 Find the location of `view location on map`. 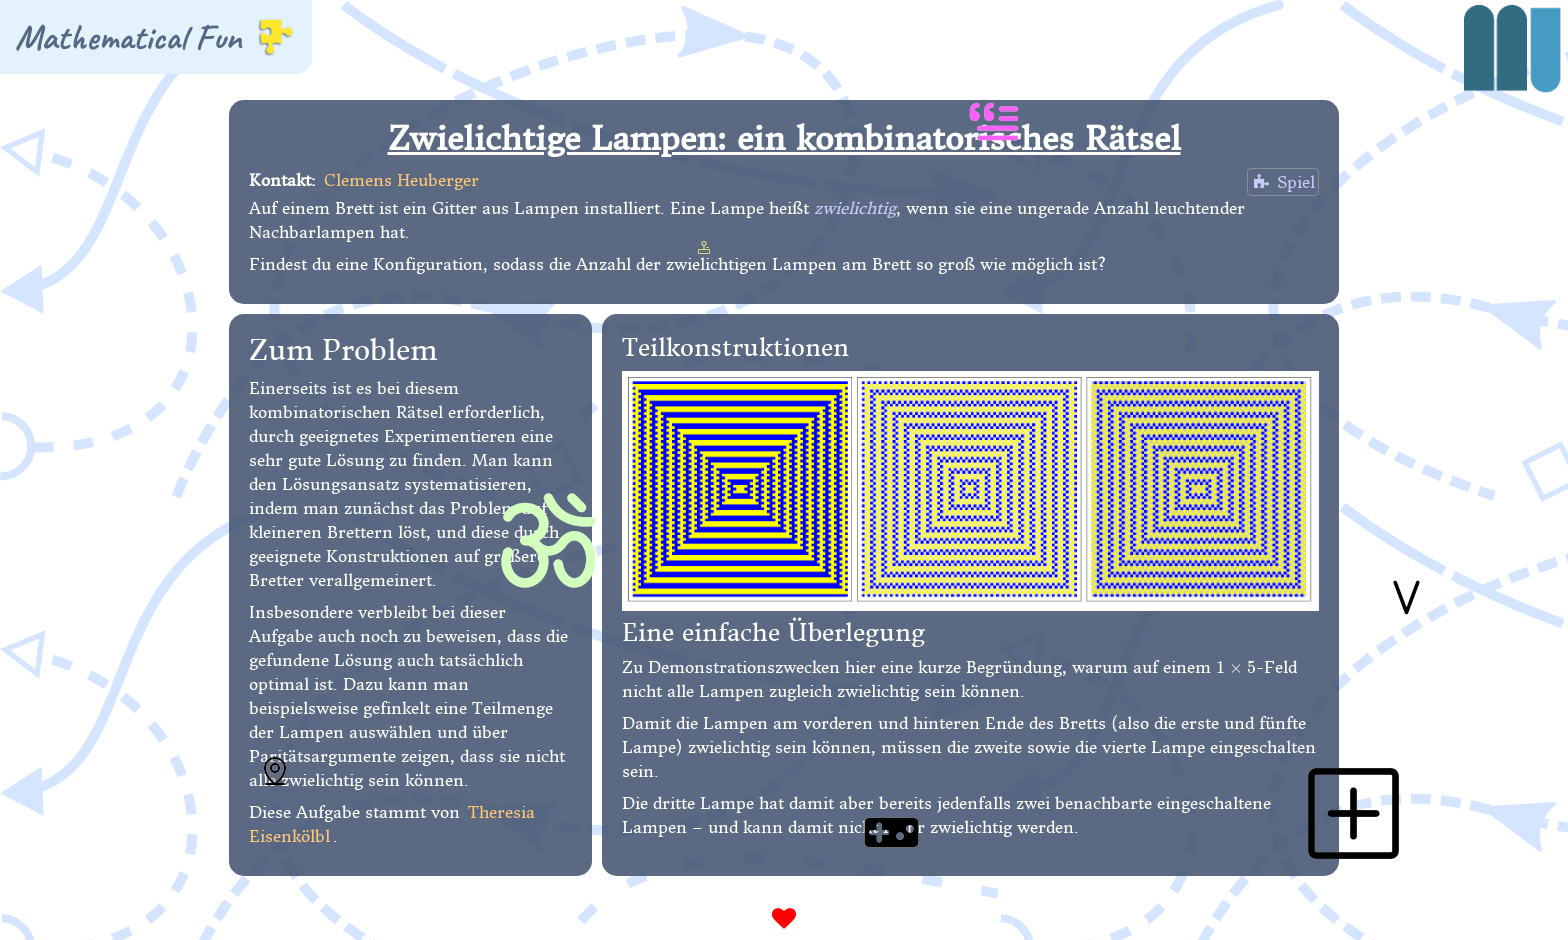

view location on map is located at coordinates (275, 771).